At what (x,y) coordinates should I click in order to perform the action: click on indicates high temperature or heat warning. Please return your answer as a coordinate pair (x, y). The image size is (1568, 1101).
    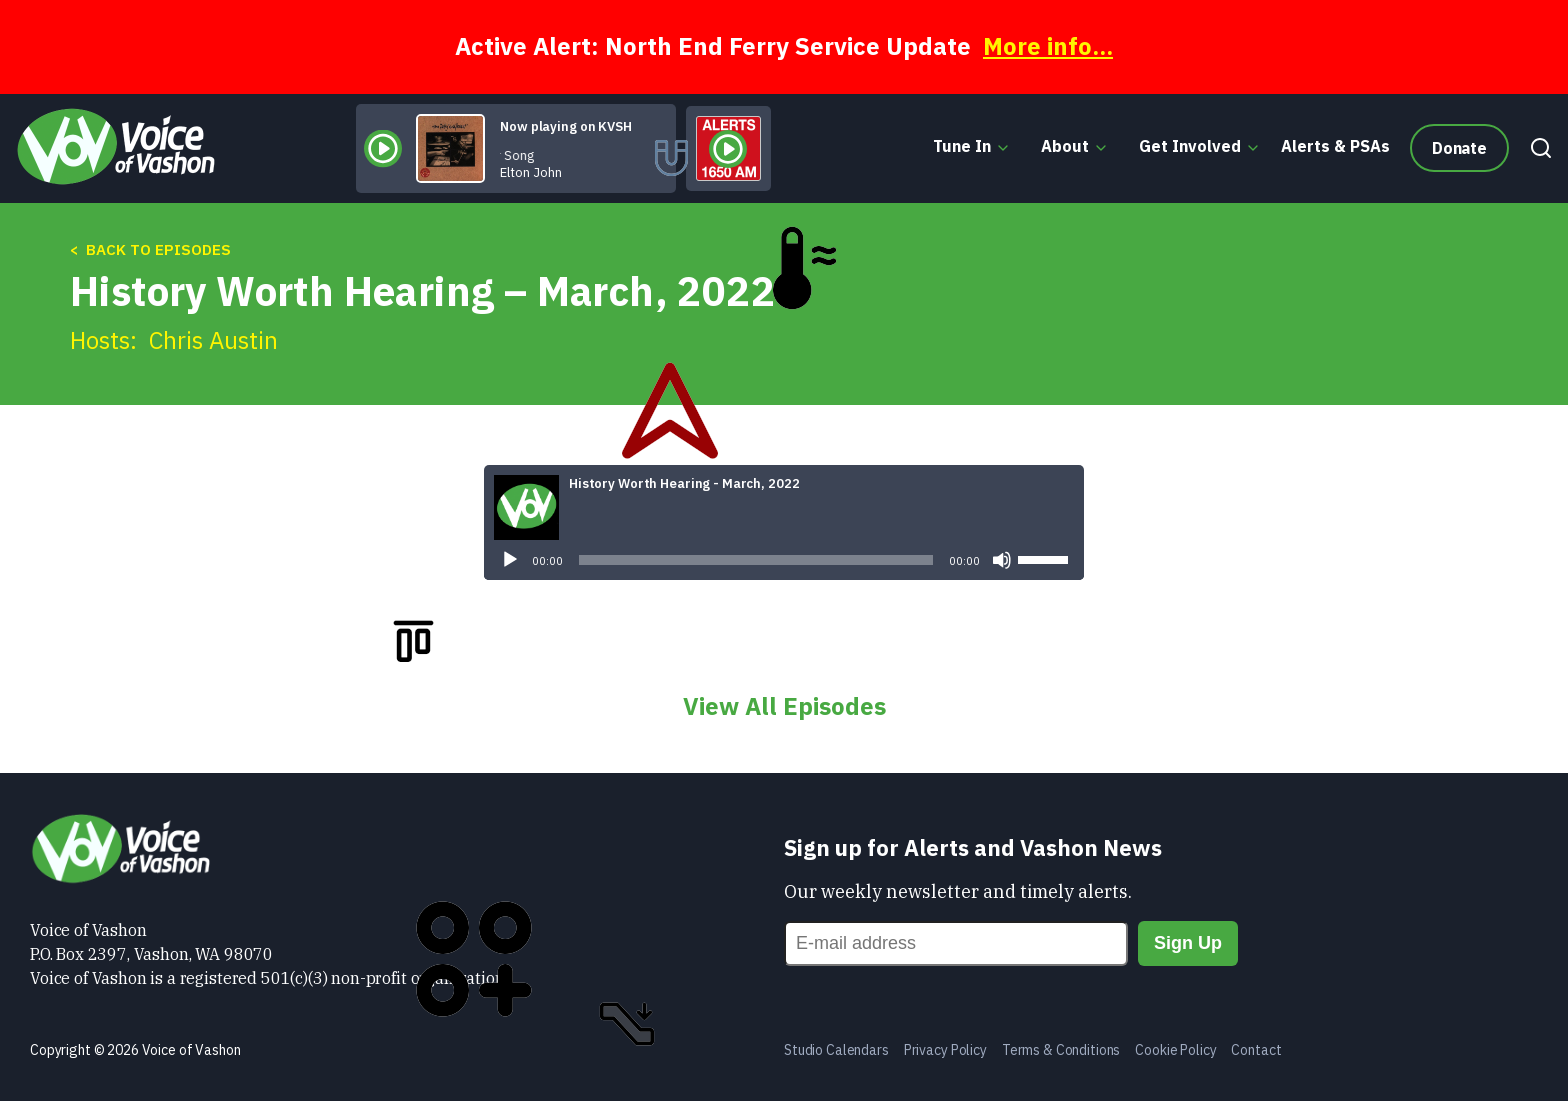
    Looking at the image, I should click on (795, 268).